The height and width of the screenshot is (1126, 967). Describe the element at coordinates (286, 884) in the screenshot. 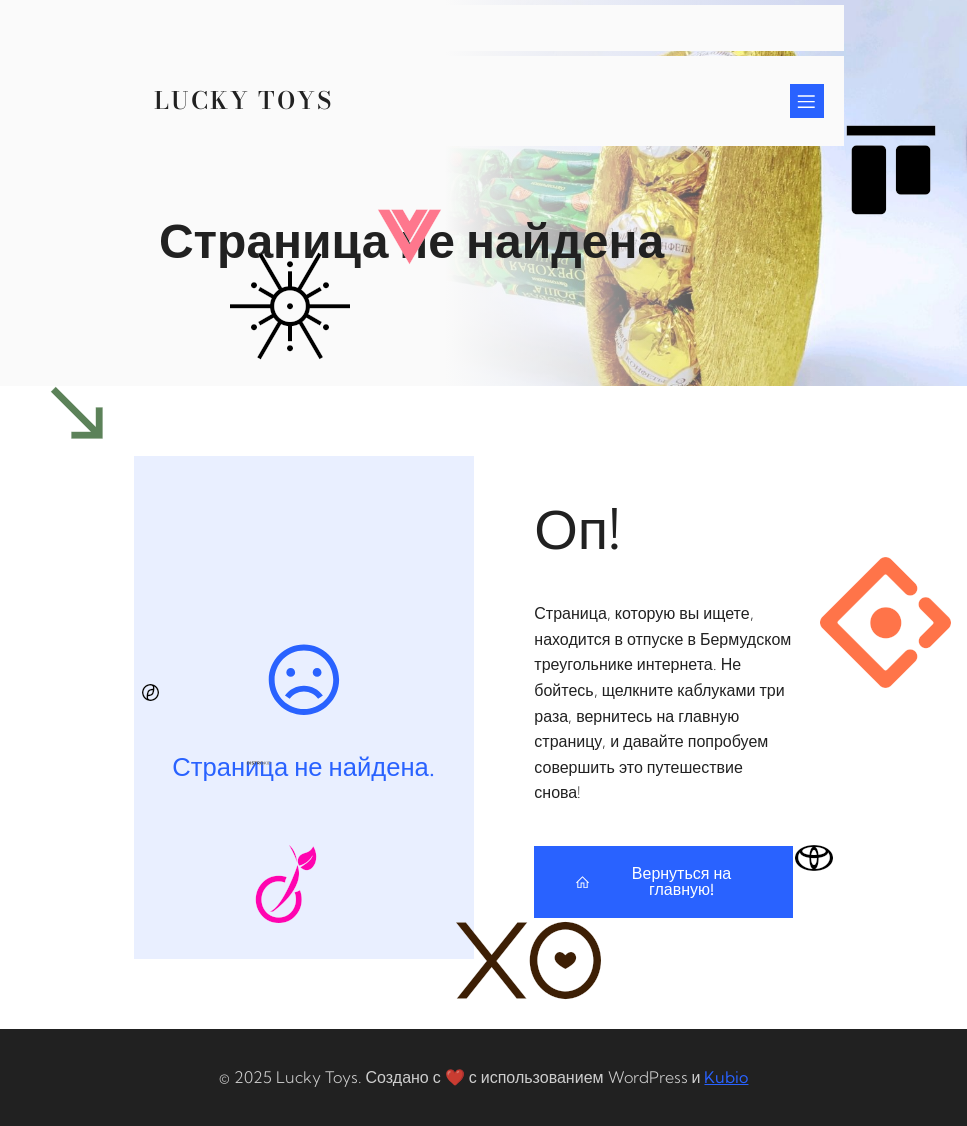

I see `visit or connect to Viadeo professional network` at that location.